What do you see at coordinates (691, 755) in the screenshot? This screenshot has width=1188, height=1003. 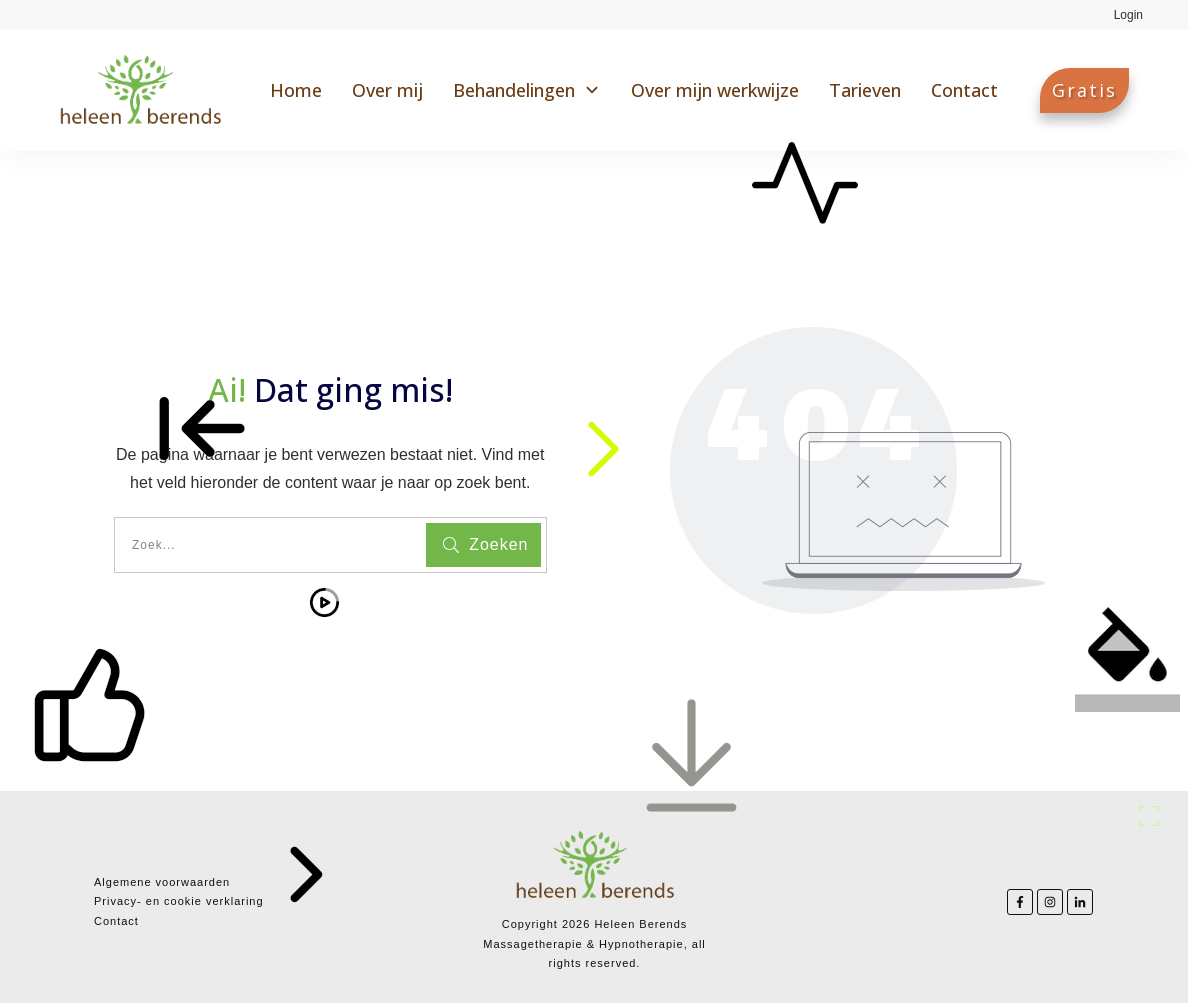 I see `move item to bottom of list` at bounding box center [691, 755].